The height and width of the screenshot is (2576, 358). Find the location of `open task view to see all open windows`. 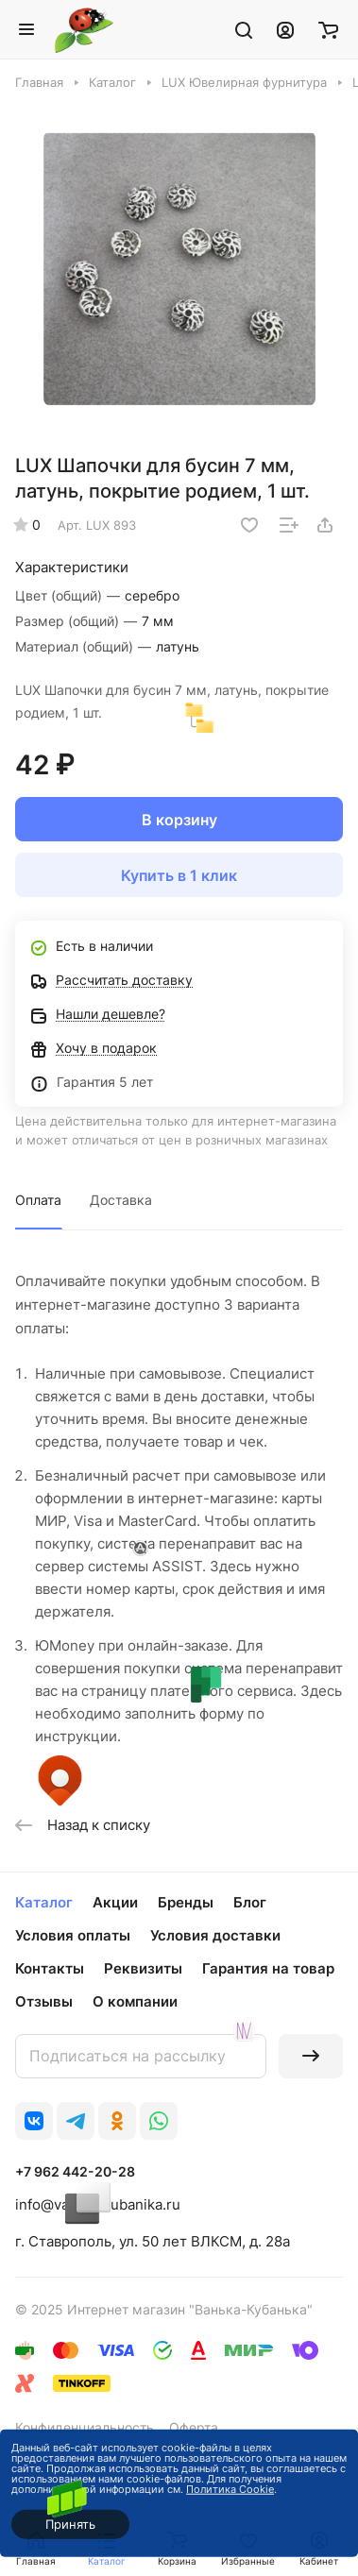

open task view to see all open windows is located at coordinates (88, 2203).